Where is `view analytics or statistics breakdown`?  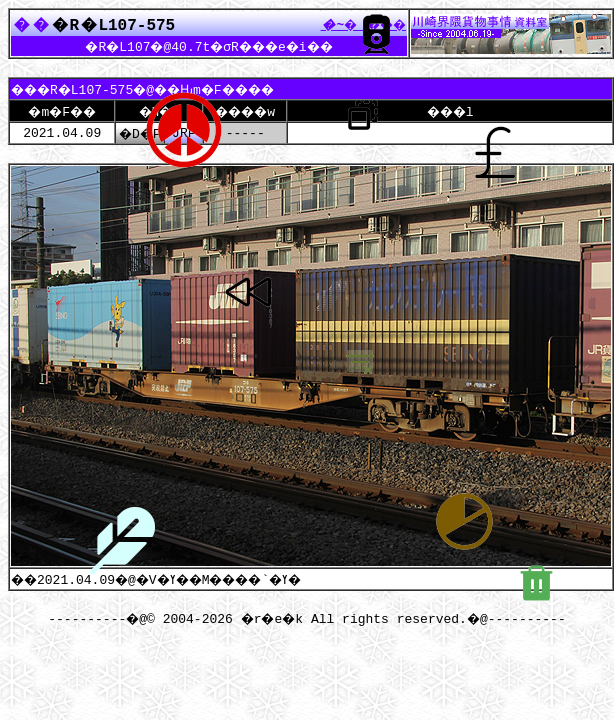 view analytics or statistics breakdown is located at coordinates (464, 521).